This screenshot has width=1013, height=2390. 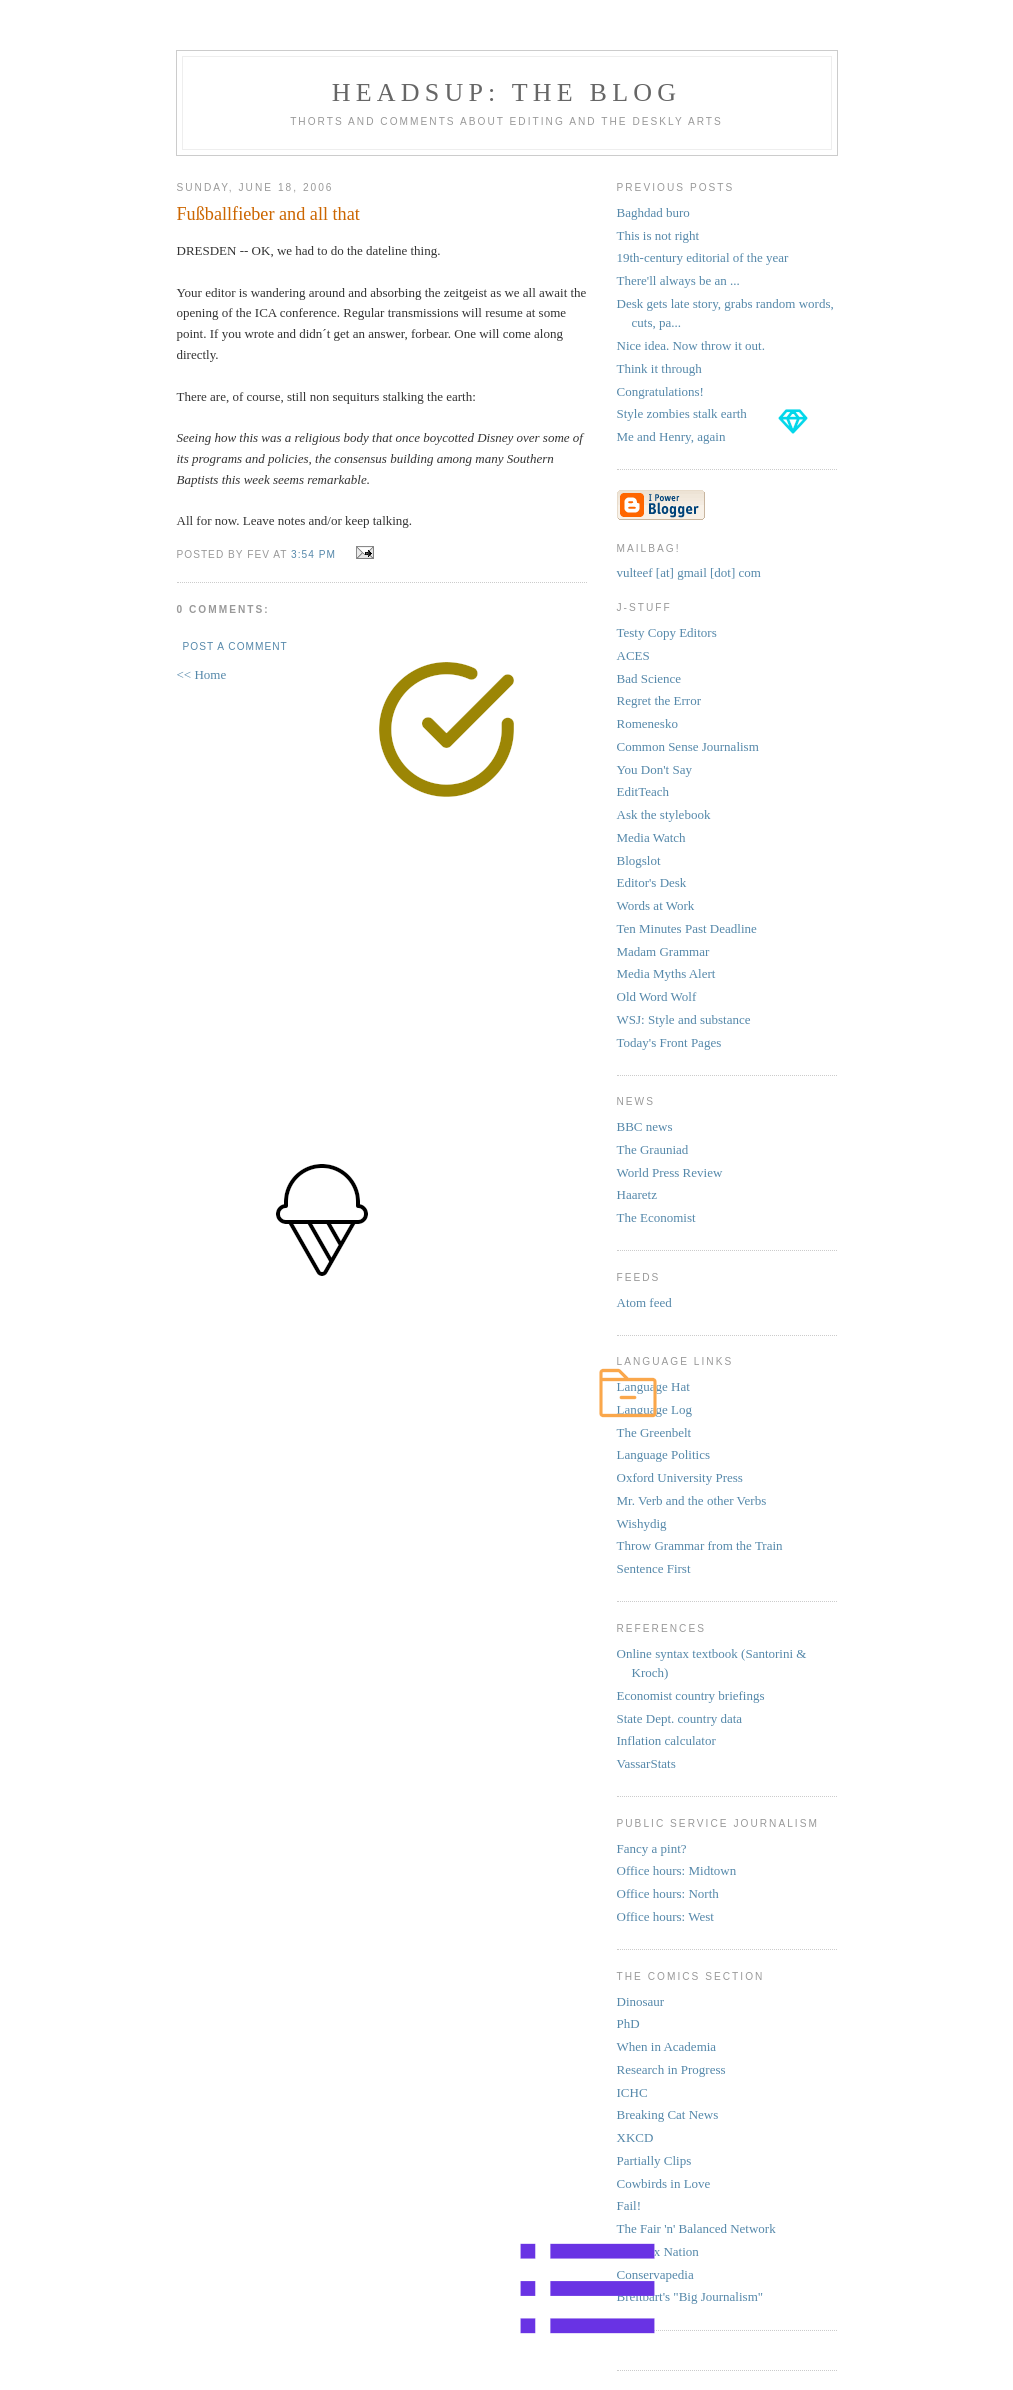 What do you see at coordinates (628, 1393) in the screenshot?
I see `remove a folder` at bounding box center [628, 1393].